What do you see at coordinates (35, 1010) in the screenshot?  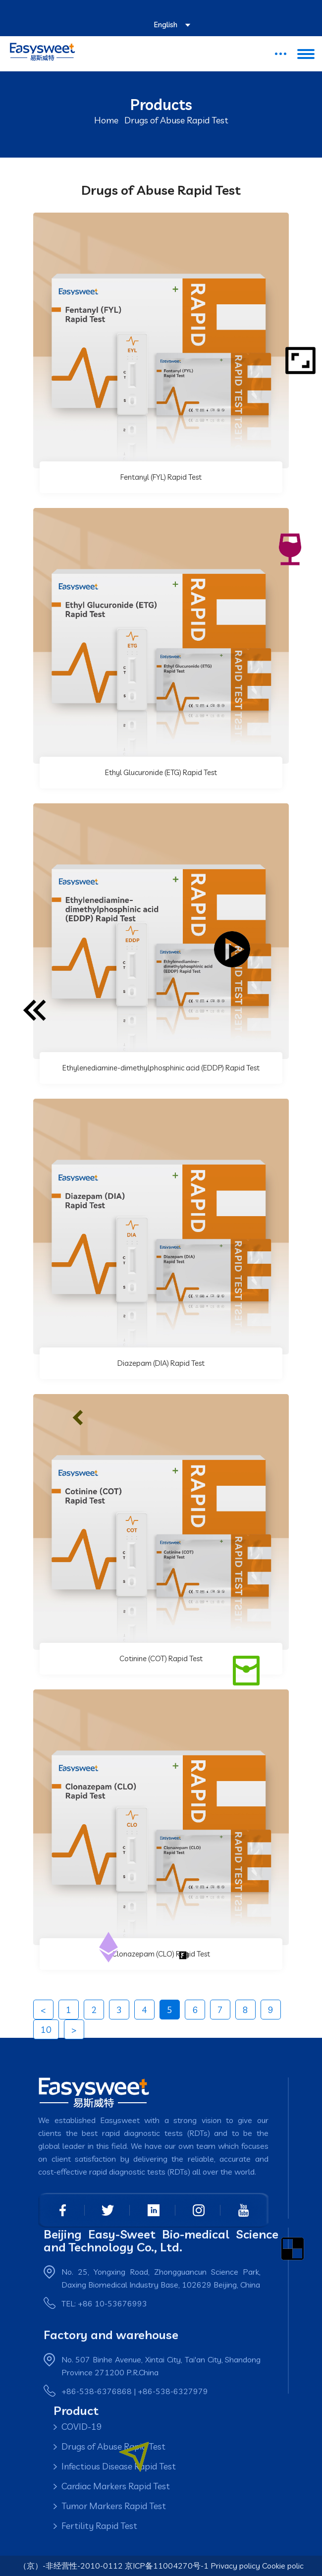 I see `go back to the beginning` at bounding box center [35, 1010].